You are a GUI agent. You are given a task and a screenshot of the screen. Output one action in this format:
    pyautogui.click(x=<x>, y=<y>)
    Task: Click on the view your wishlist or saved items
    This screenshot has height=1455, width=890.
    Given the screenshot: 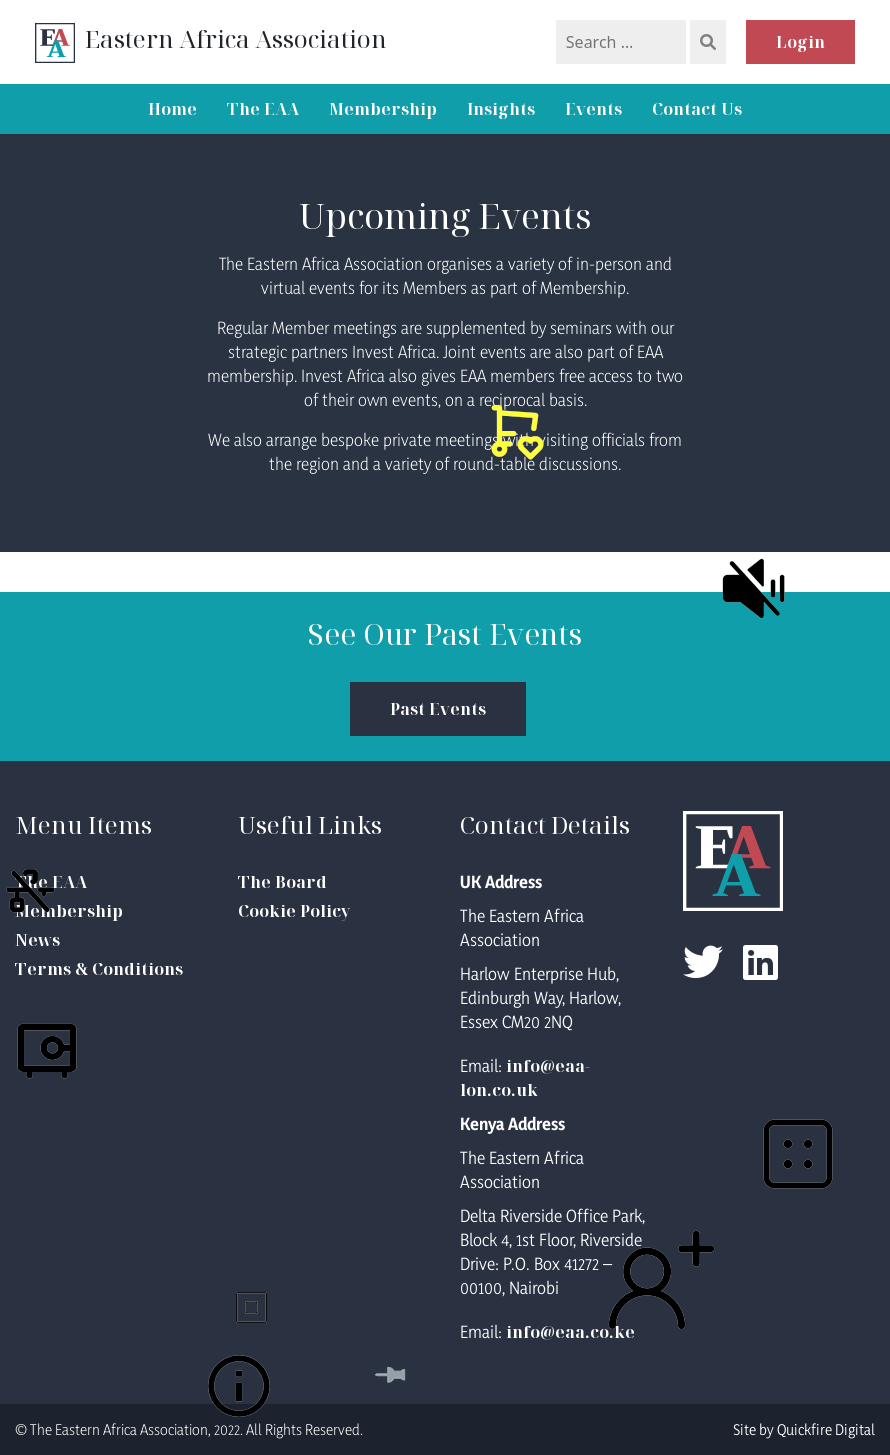 What is the action you would take?
    pyautogui.click(x=515, y=431)
    